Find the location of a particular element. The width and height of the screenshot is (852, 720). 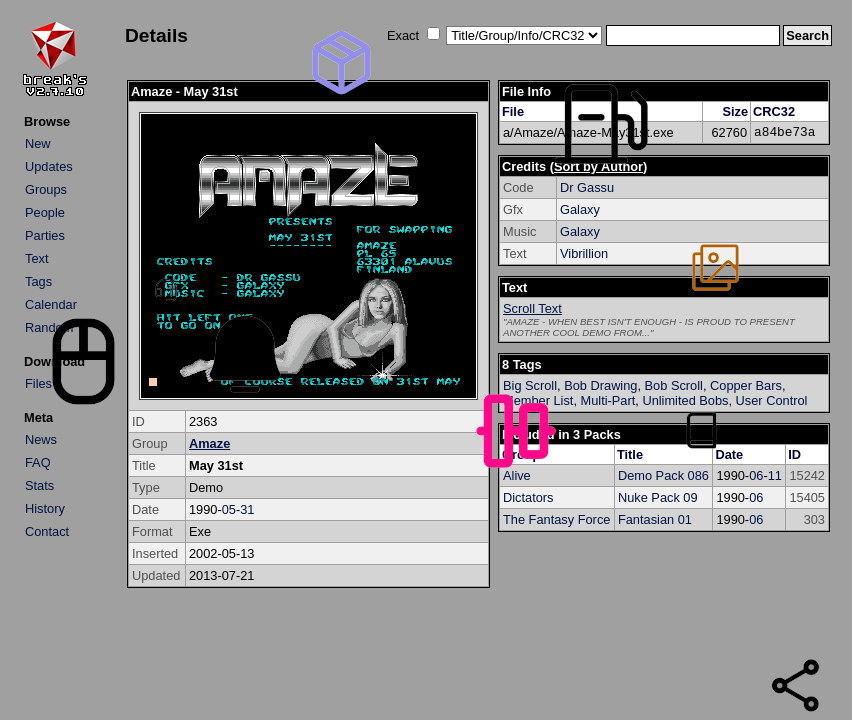

open a book or reading view is located at coordinates (701, 430).